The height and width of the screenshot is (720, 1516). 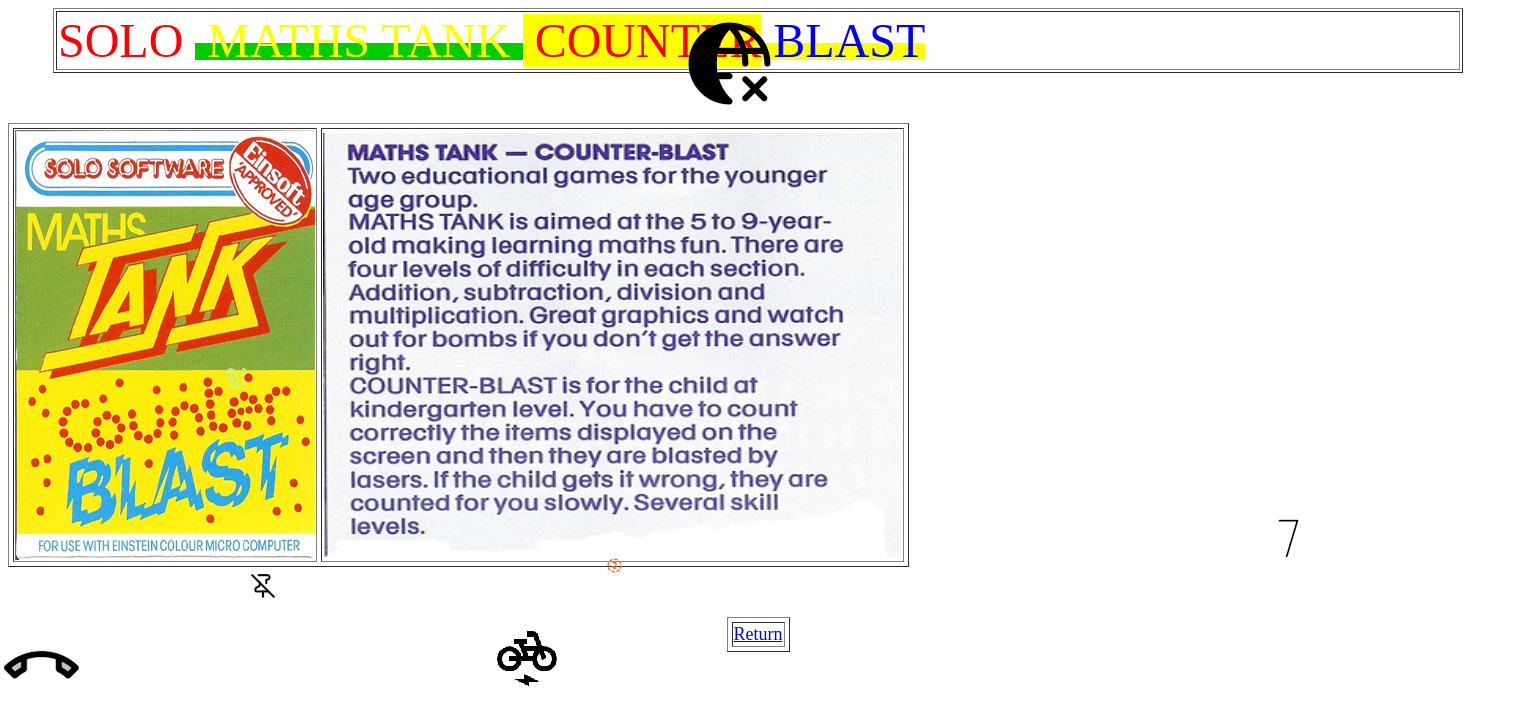 I want to click on no internet connection, so click(x=729, y=63).